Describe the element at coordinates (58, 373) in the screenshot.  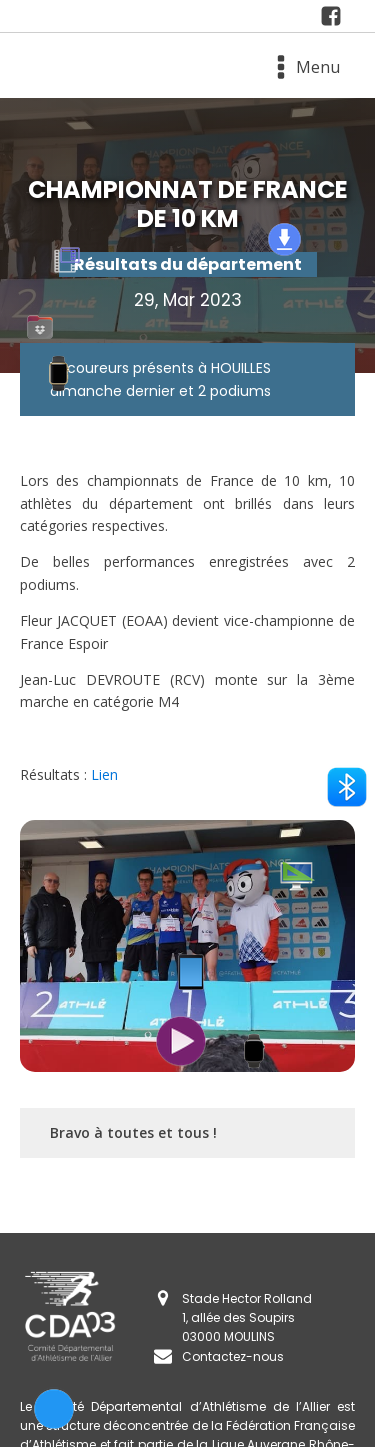
I see `apple watch device icon` at that location.